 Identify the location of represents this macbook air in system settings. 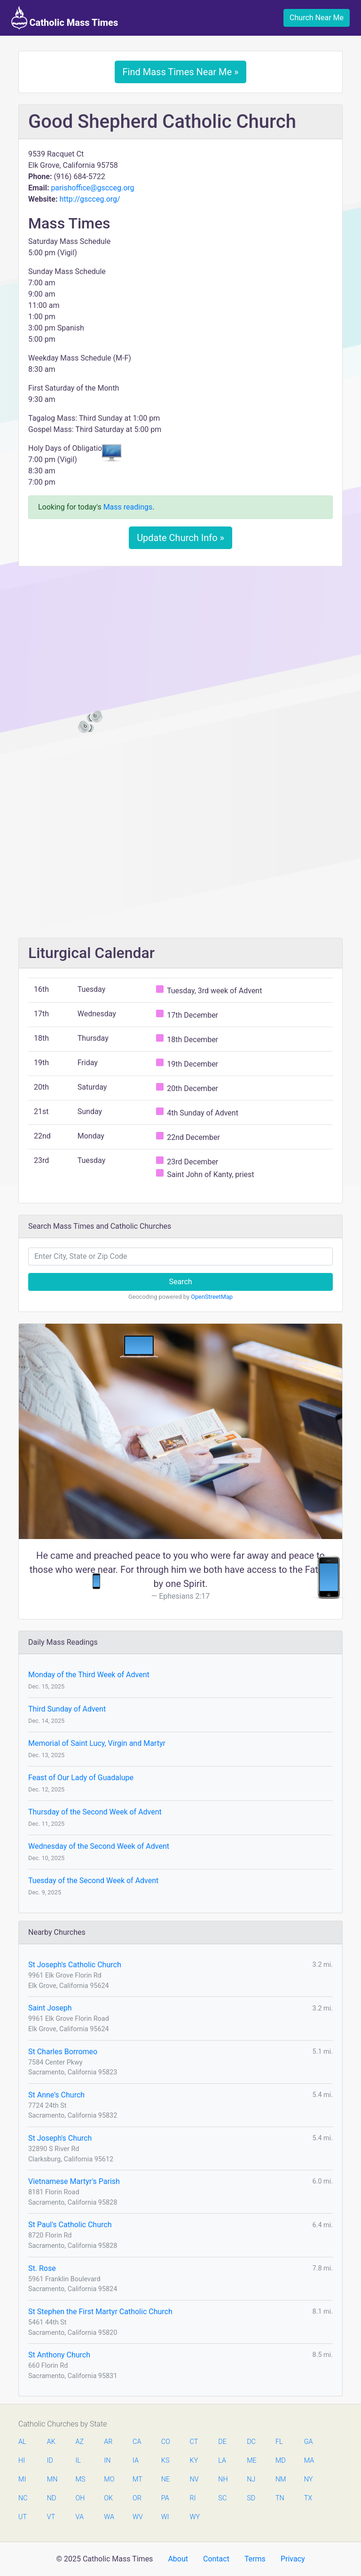
(139, 1343).